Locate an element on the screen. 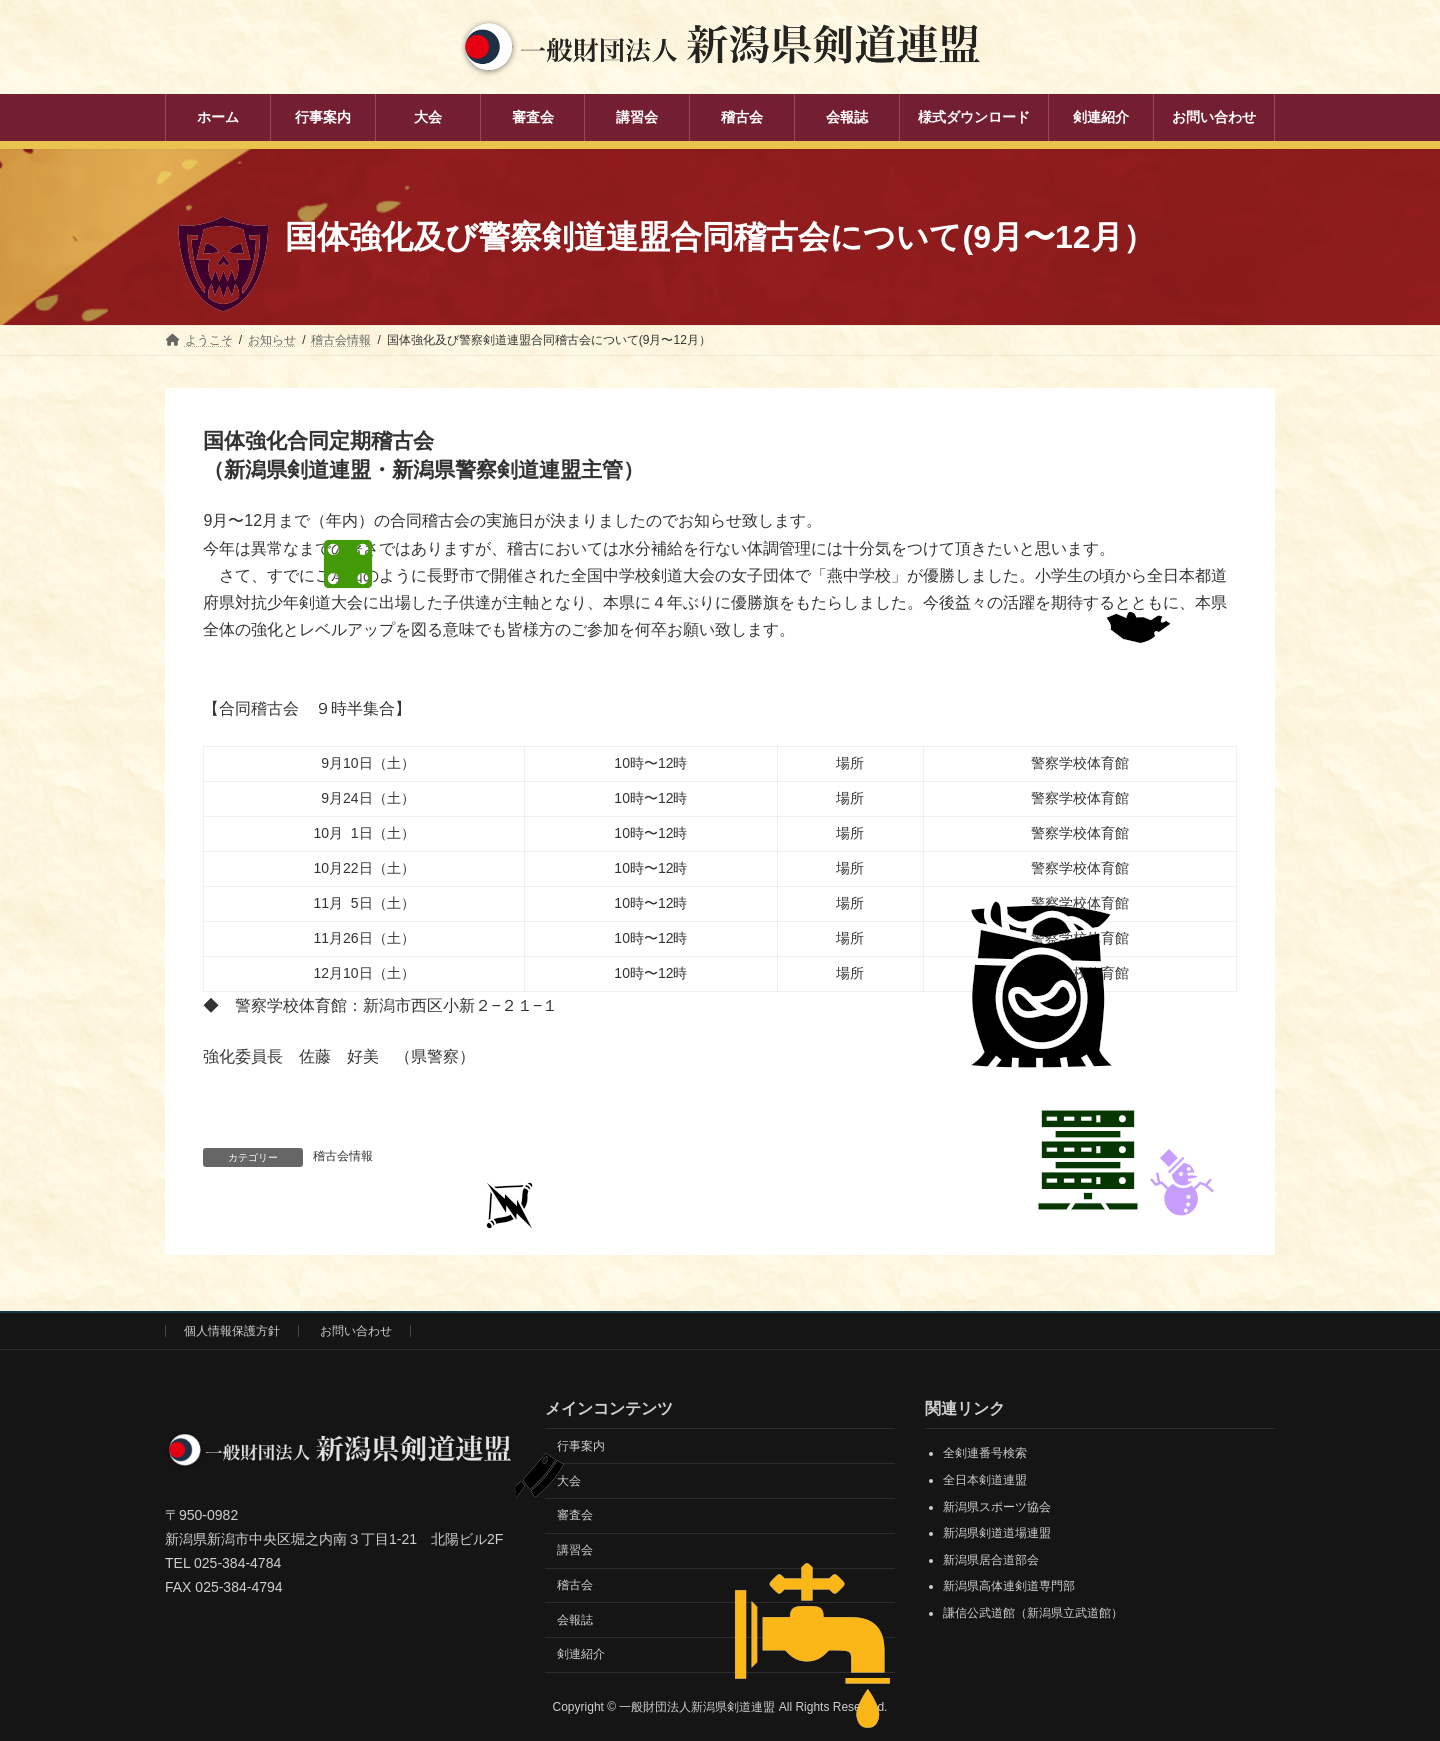  indicates a security threat or danger warning is located at coordinates (223, 264).